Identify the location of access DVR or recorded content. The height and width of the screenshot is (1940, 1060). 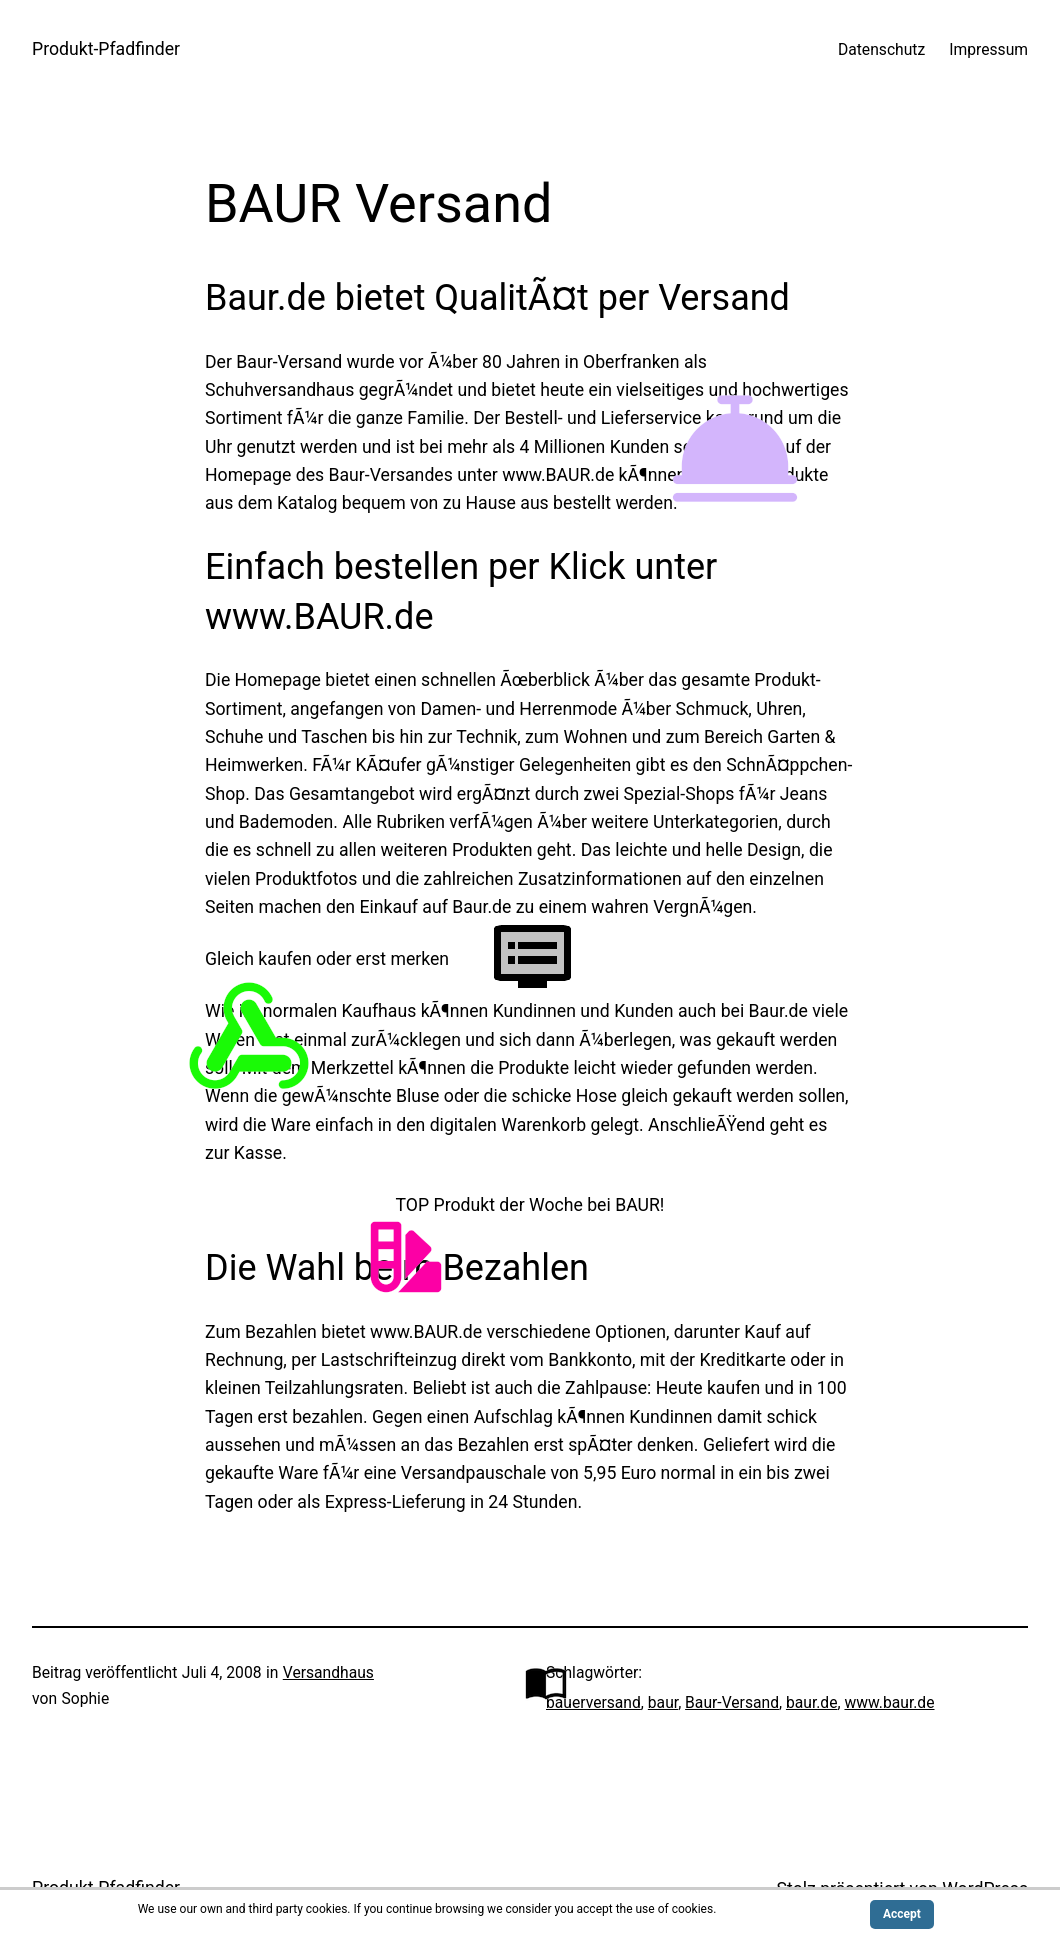
(532, 956).